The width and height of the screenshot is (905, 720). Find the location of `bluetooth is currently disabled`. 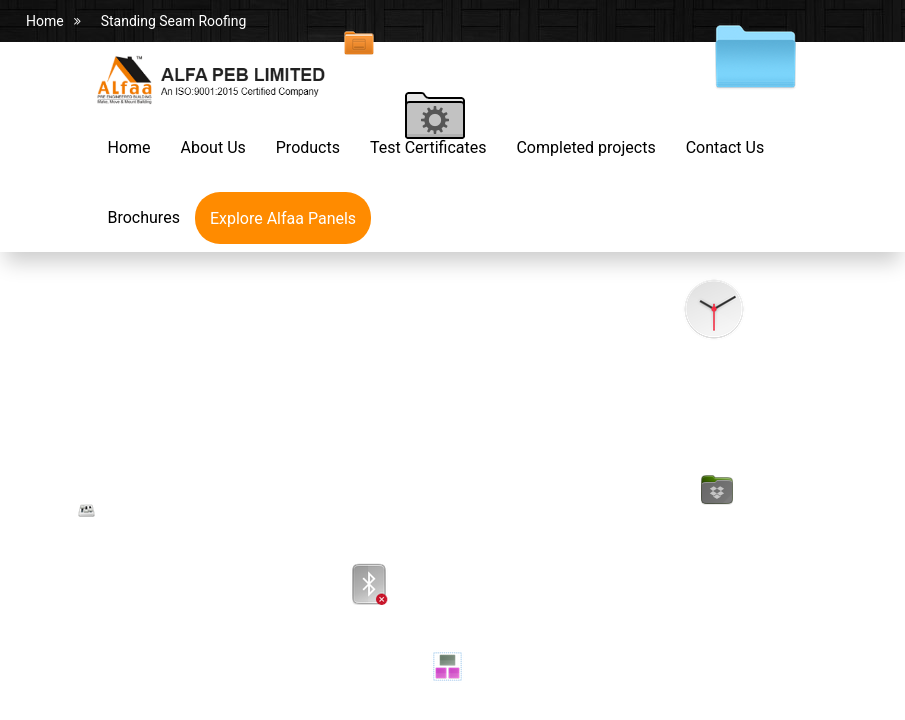

bluetooth is currently disabled is located at coordinates (369, 584).